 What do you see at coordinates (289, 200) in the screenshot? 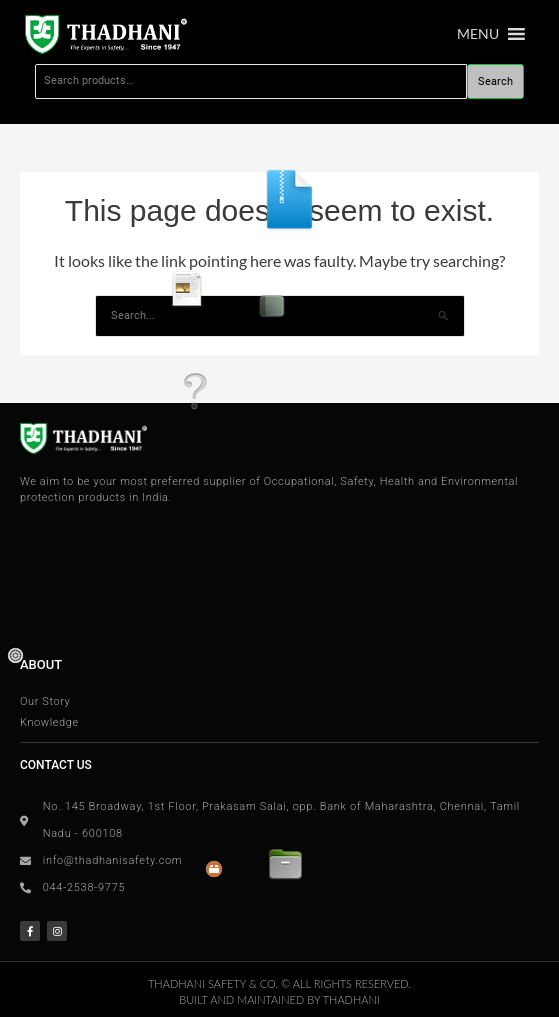
I see `an archive file in .ar format` at bounding box center [289, 200].